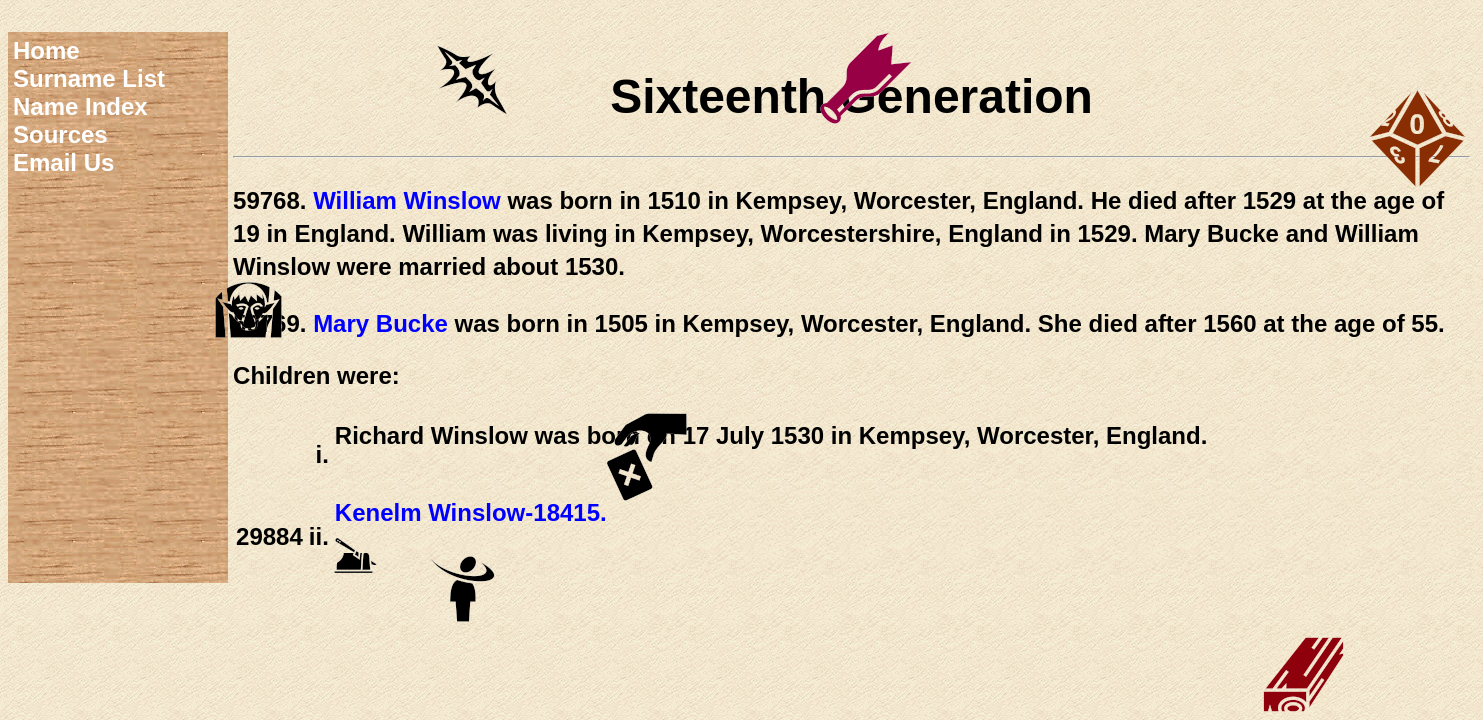  Describe the element at coordinates (248, 304) in the screenshot. I see `select troll character or creature type` at that location.